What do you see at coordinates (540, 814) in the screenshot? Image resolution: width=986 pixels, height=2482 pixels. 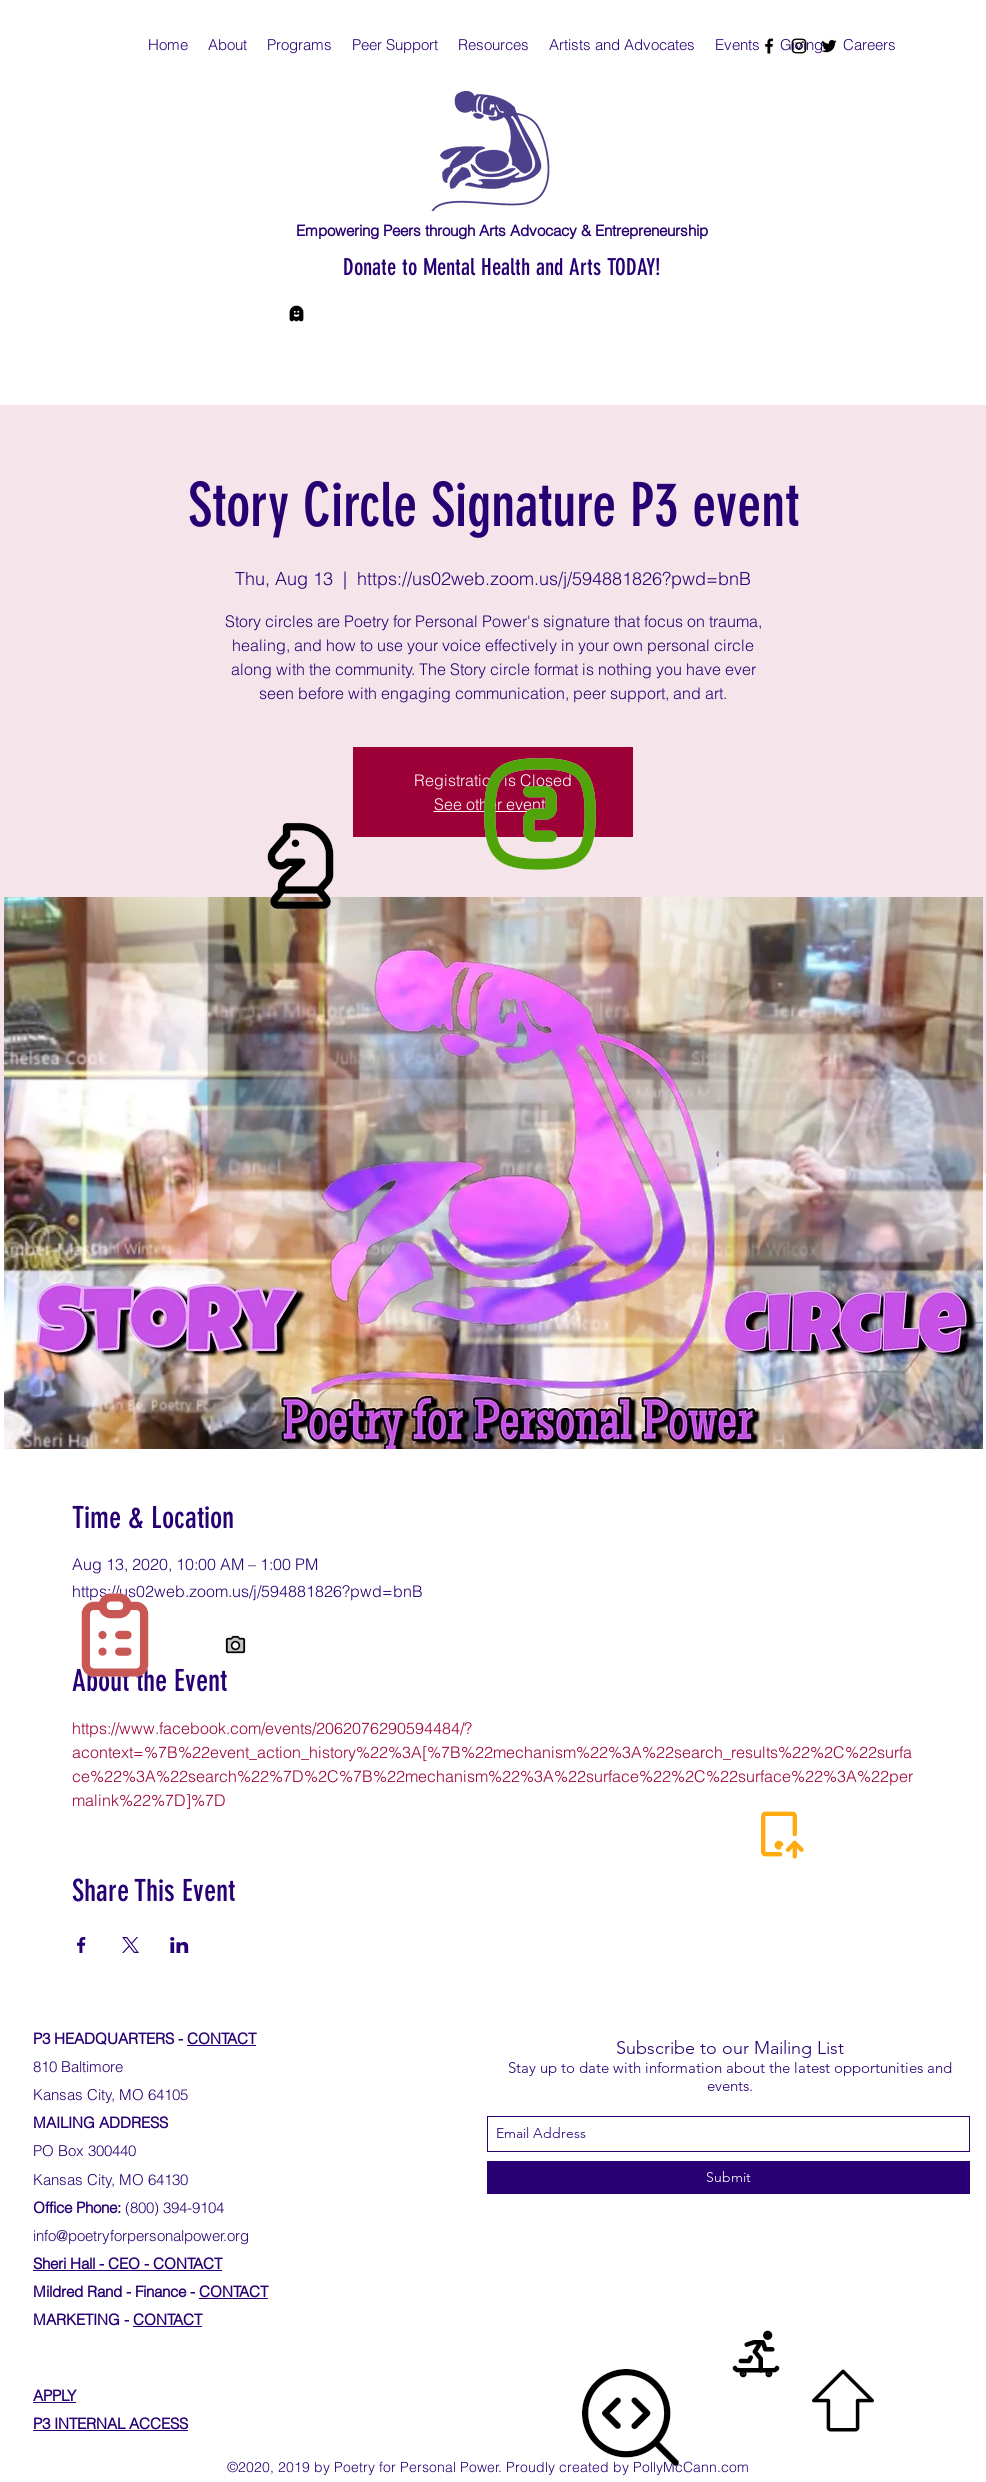 I see `indicates step 2 in a multi-step process` at bounding box center [540, 814].